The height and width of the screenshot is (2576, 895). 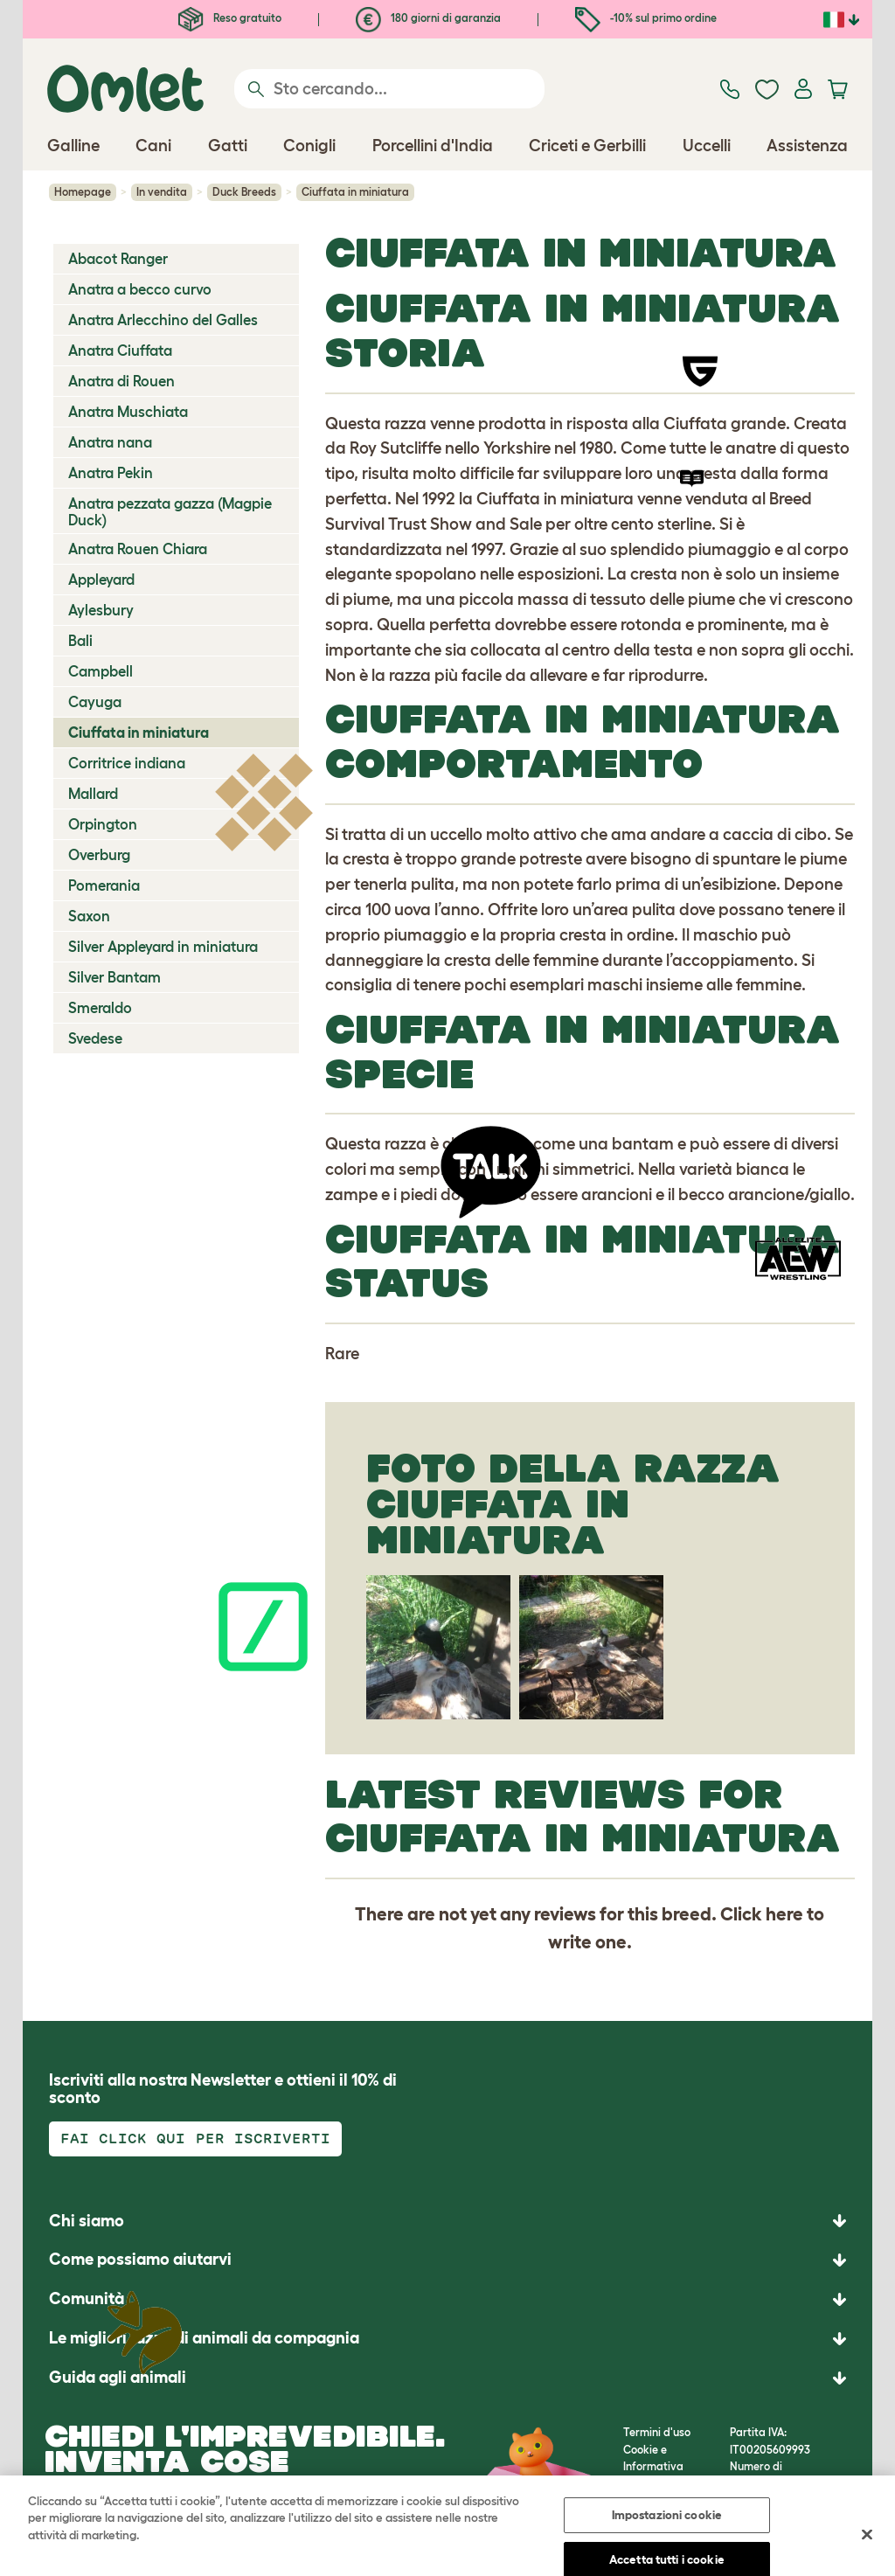 I want to click on visit the All Elite Wrestling website, so click(x=798, y=1259).